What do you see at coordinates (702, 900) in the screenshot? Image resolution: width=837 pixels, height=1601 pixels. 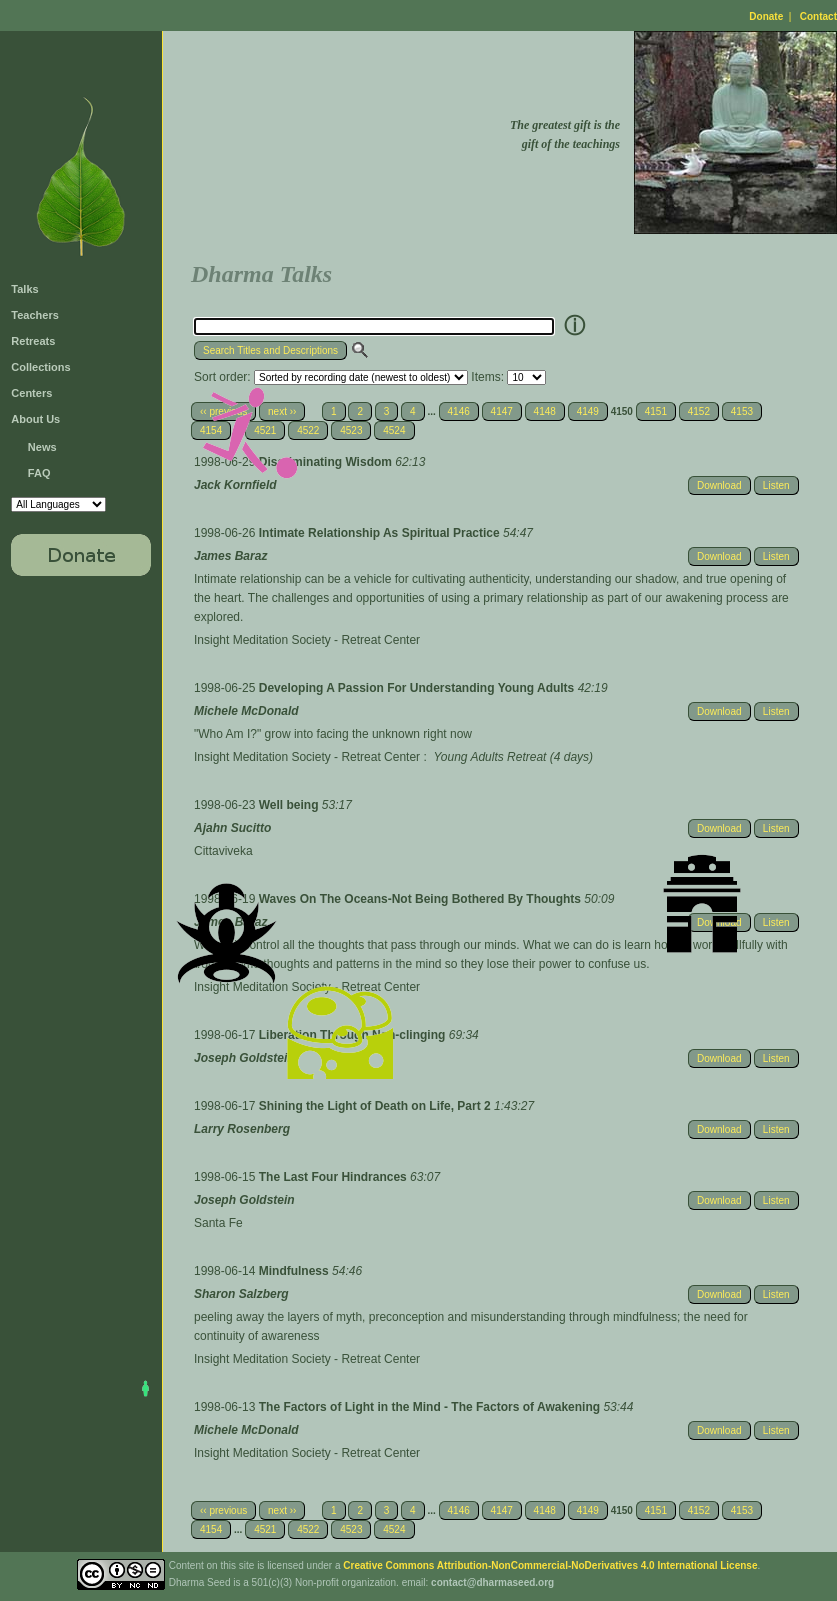 I see `view India Gate landmark information` at bounding box center [702, 900].